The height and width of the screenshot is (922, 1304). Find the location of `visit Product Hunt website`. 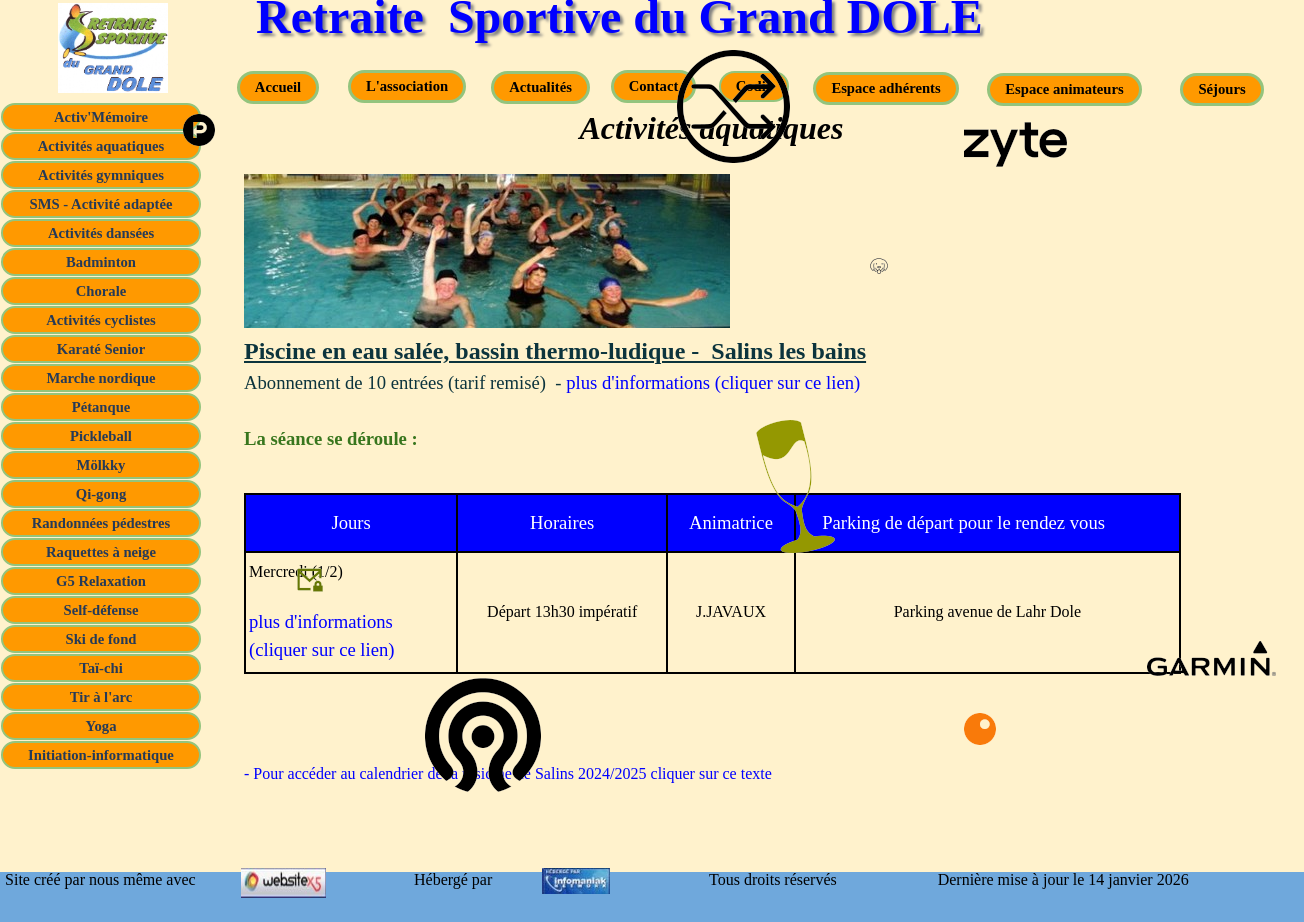

visit Product Hunt website is located at coordinates (199, 130).